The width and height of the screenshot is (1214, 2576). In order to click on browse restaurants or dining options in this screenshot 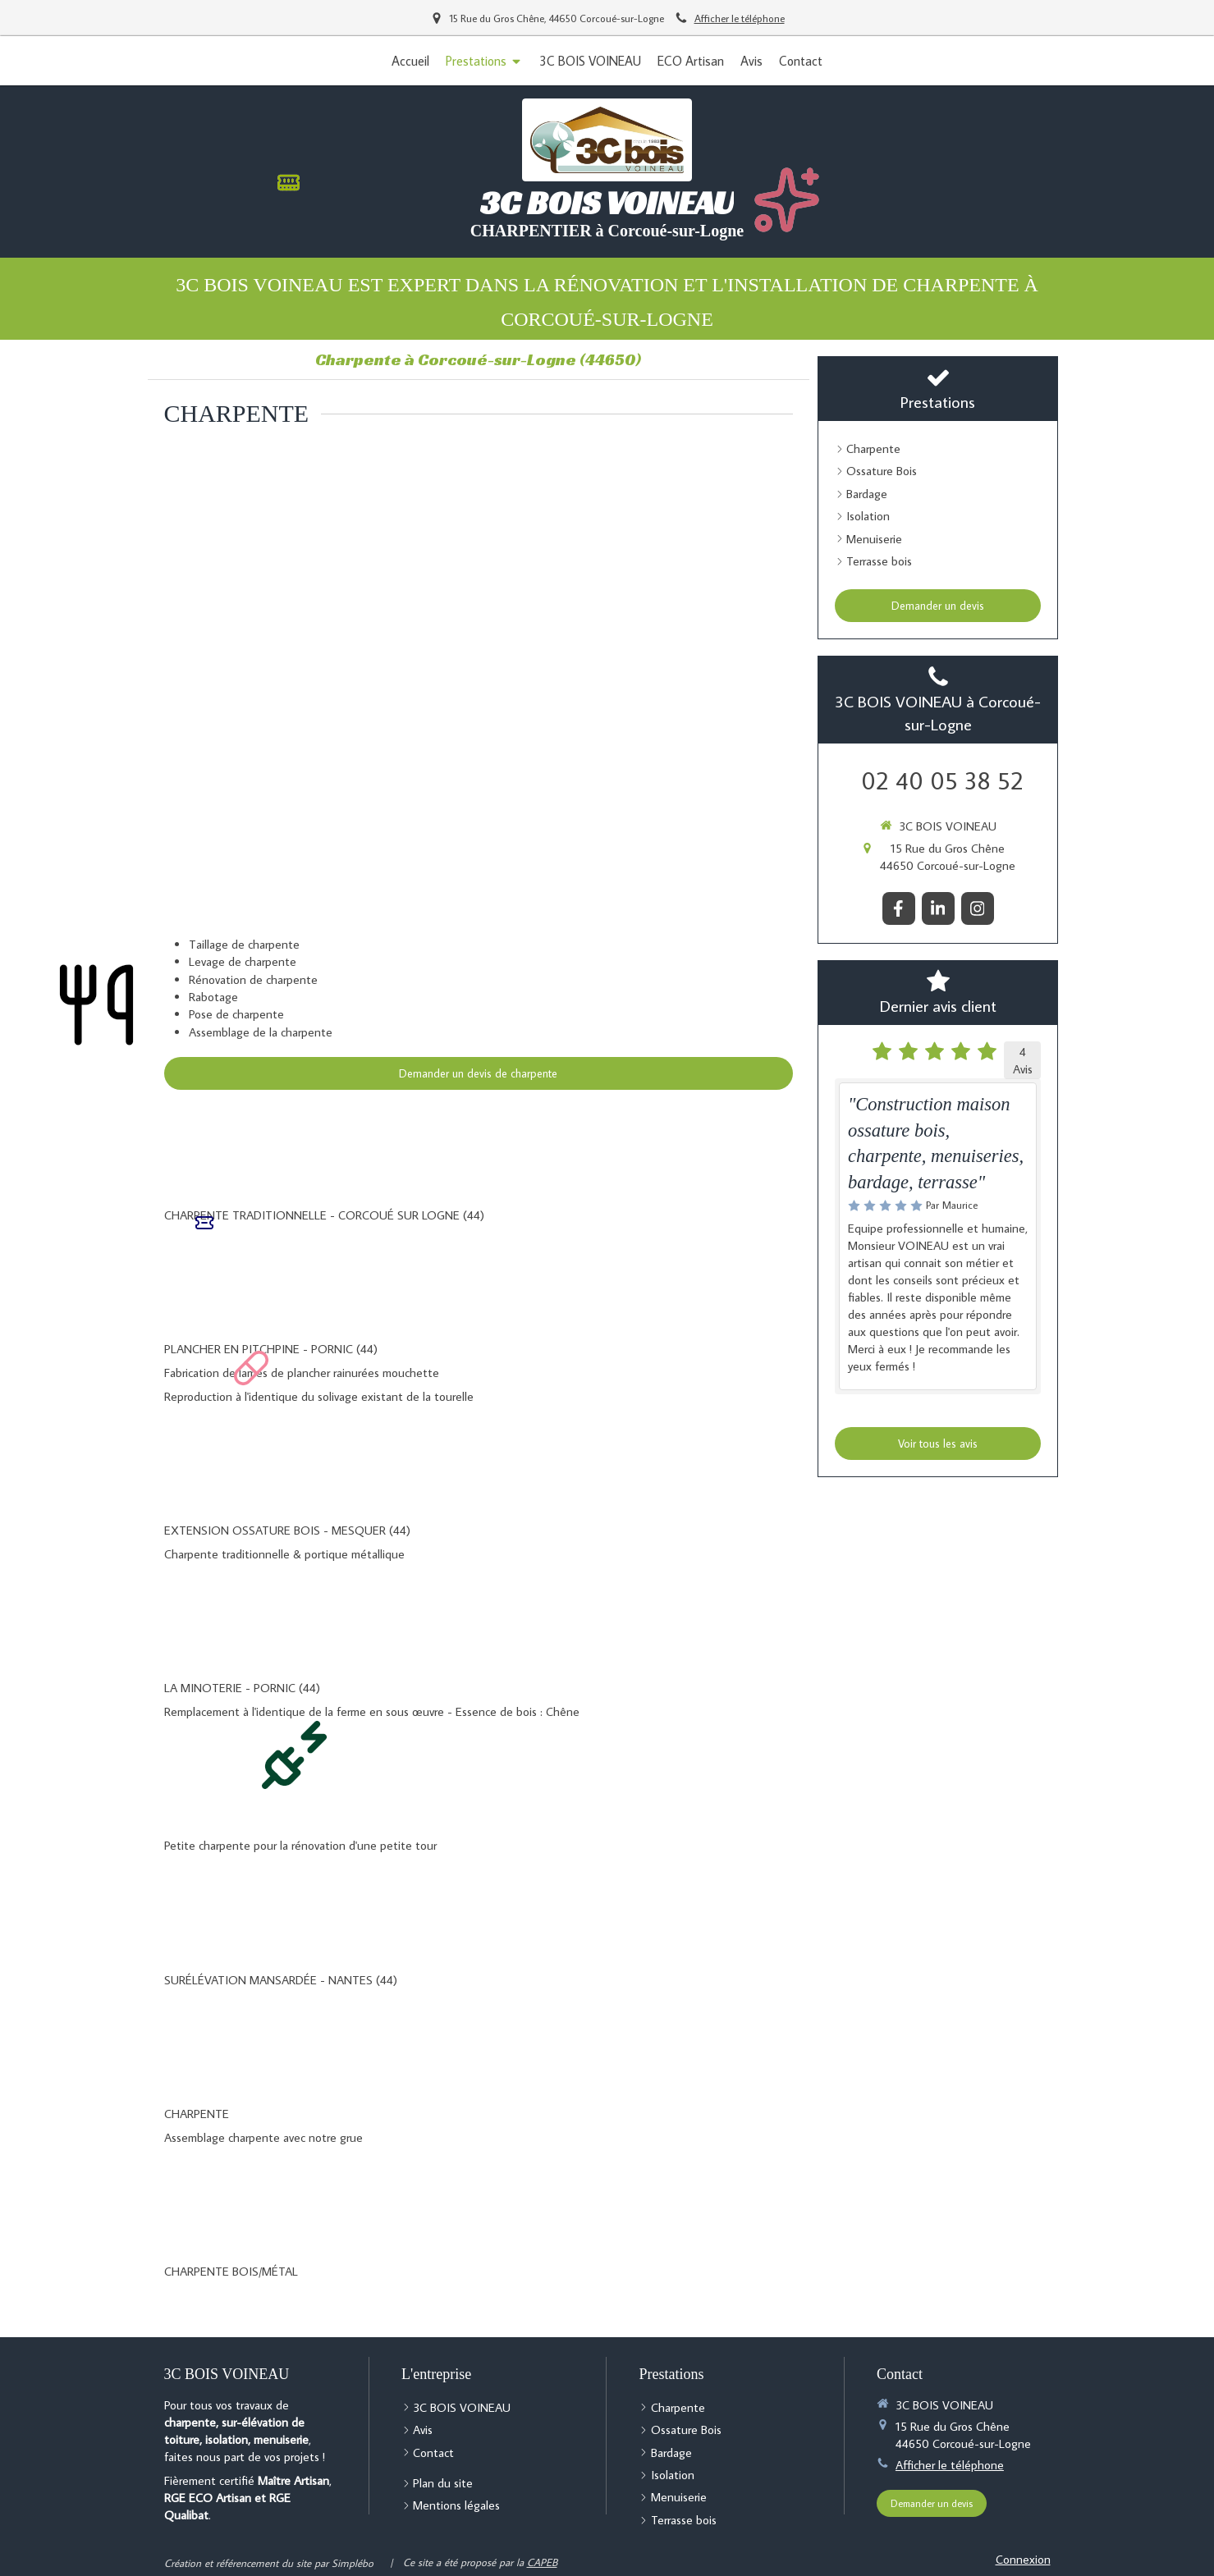, I will do `click(96, 1004)`.